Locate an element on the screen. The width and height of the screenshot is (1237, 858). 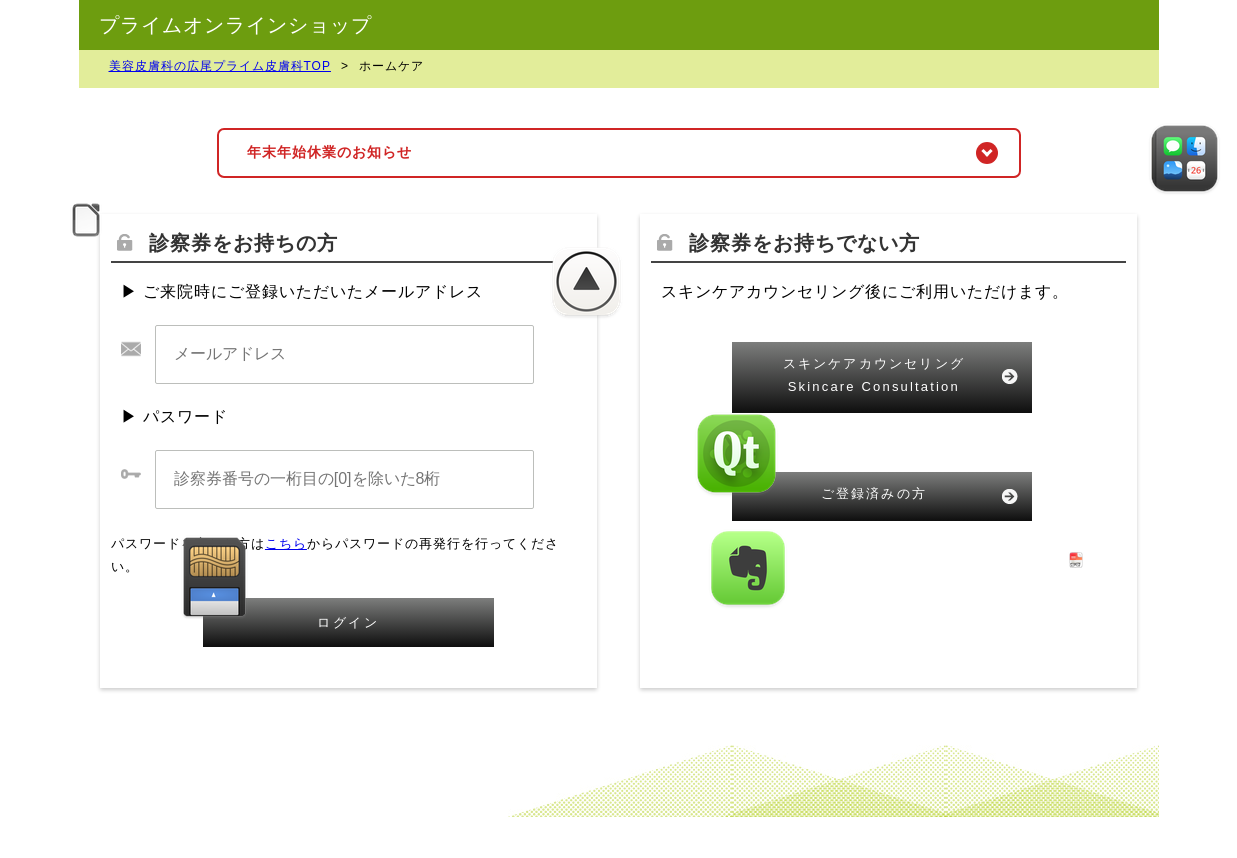
launch qt creator for ubuntu development is located at coordinates (736, 453).